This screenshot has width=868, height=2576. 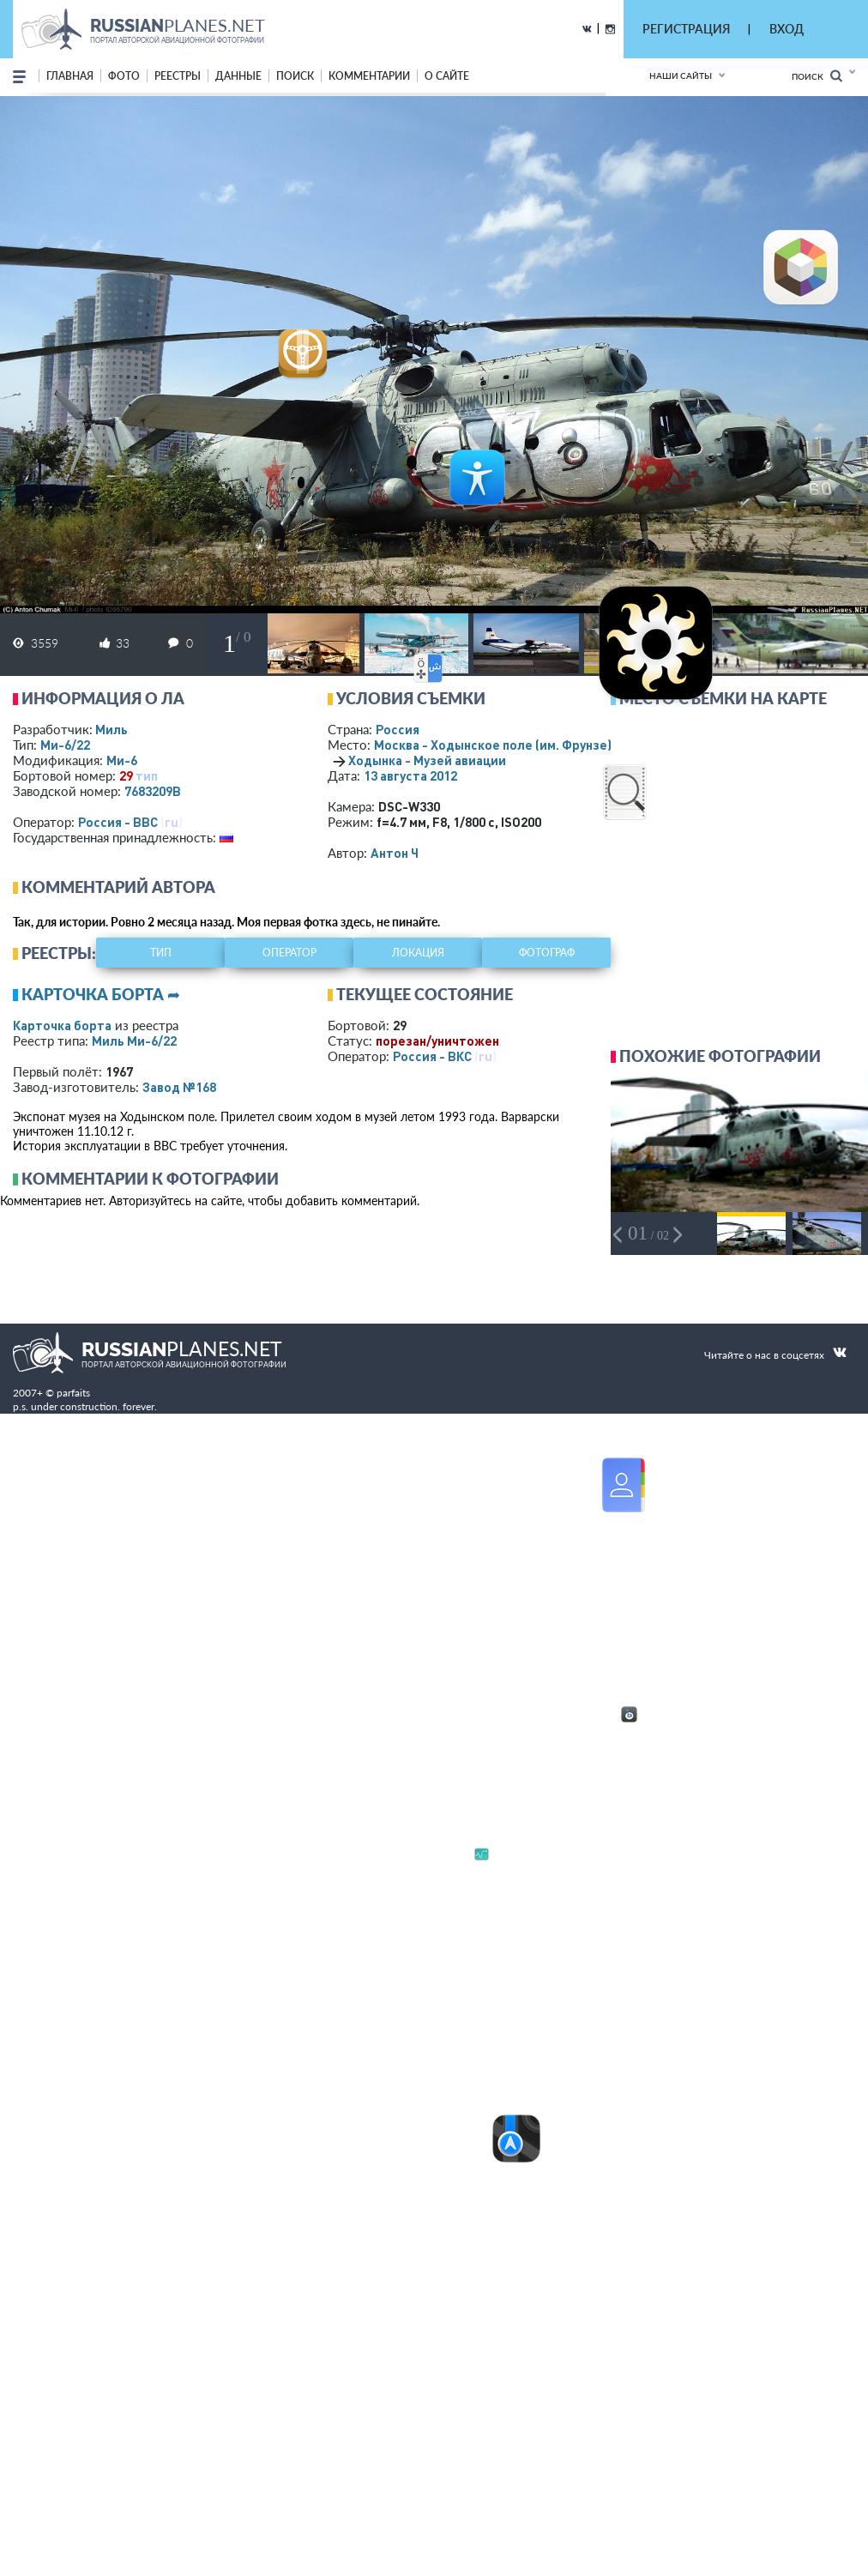 What do you see at coordinates (629, 1714) in the screenshot?
I see `open banshee media player` at bounding box center [629, 1714].